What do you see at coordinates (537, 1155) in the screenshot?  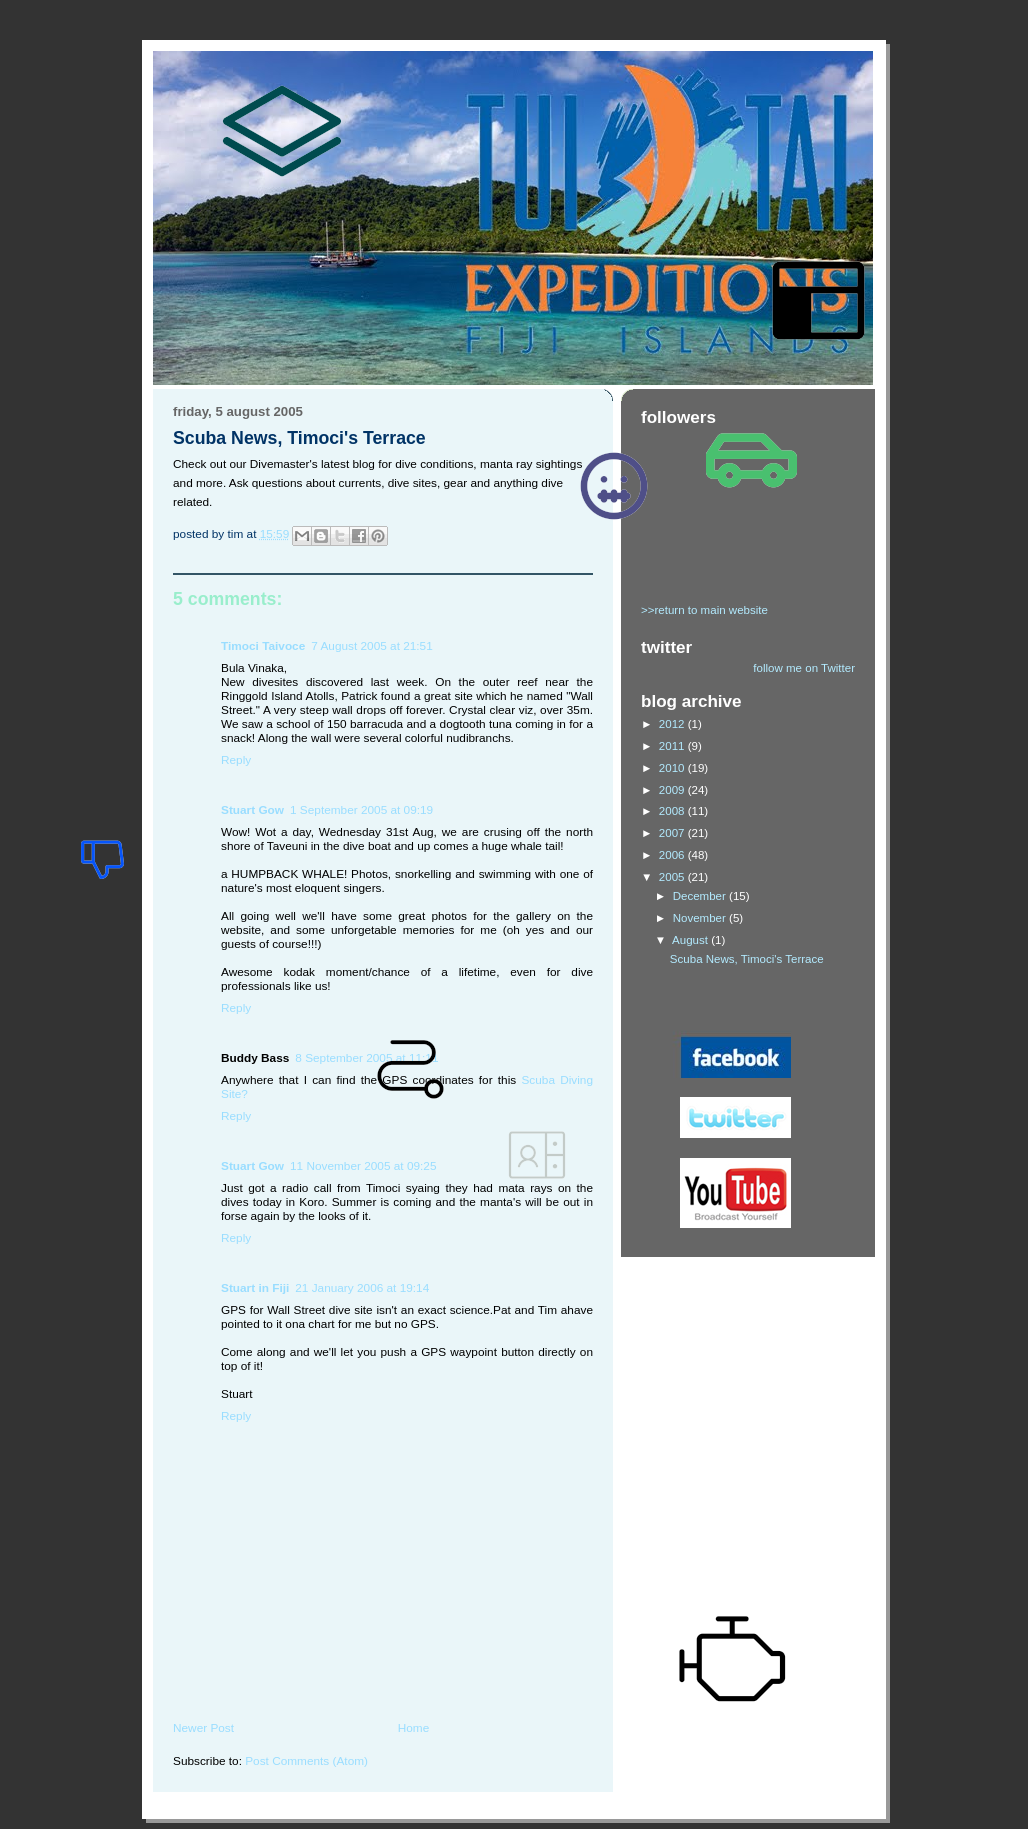 I see `start or join a video conference` at bounding box center [537, 1155].